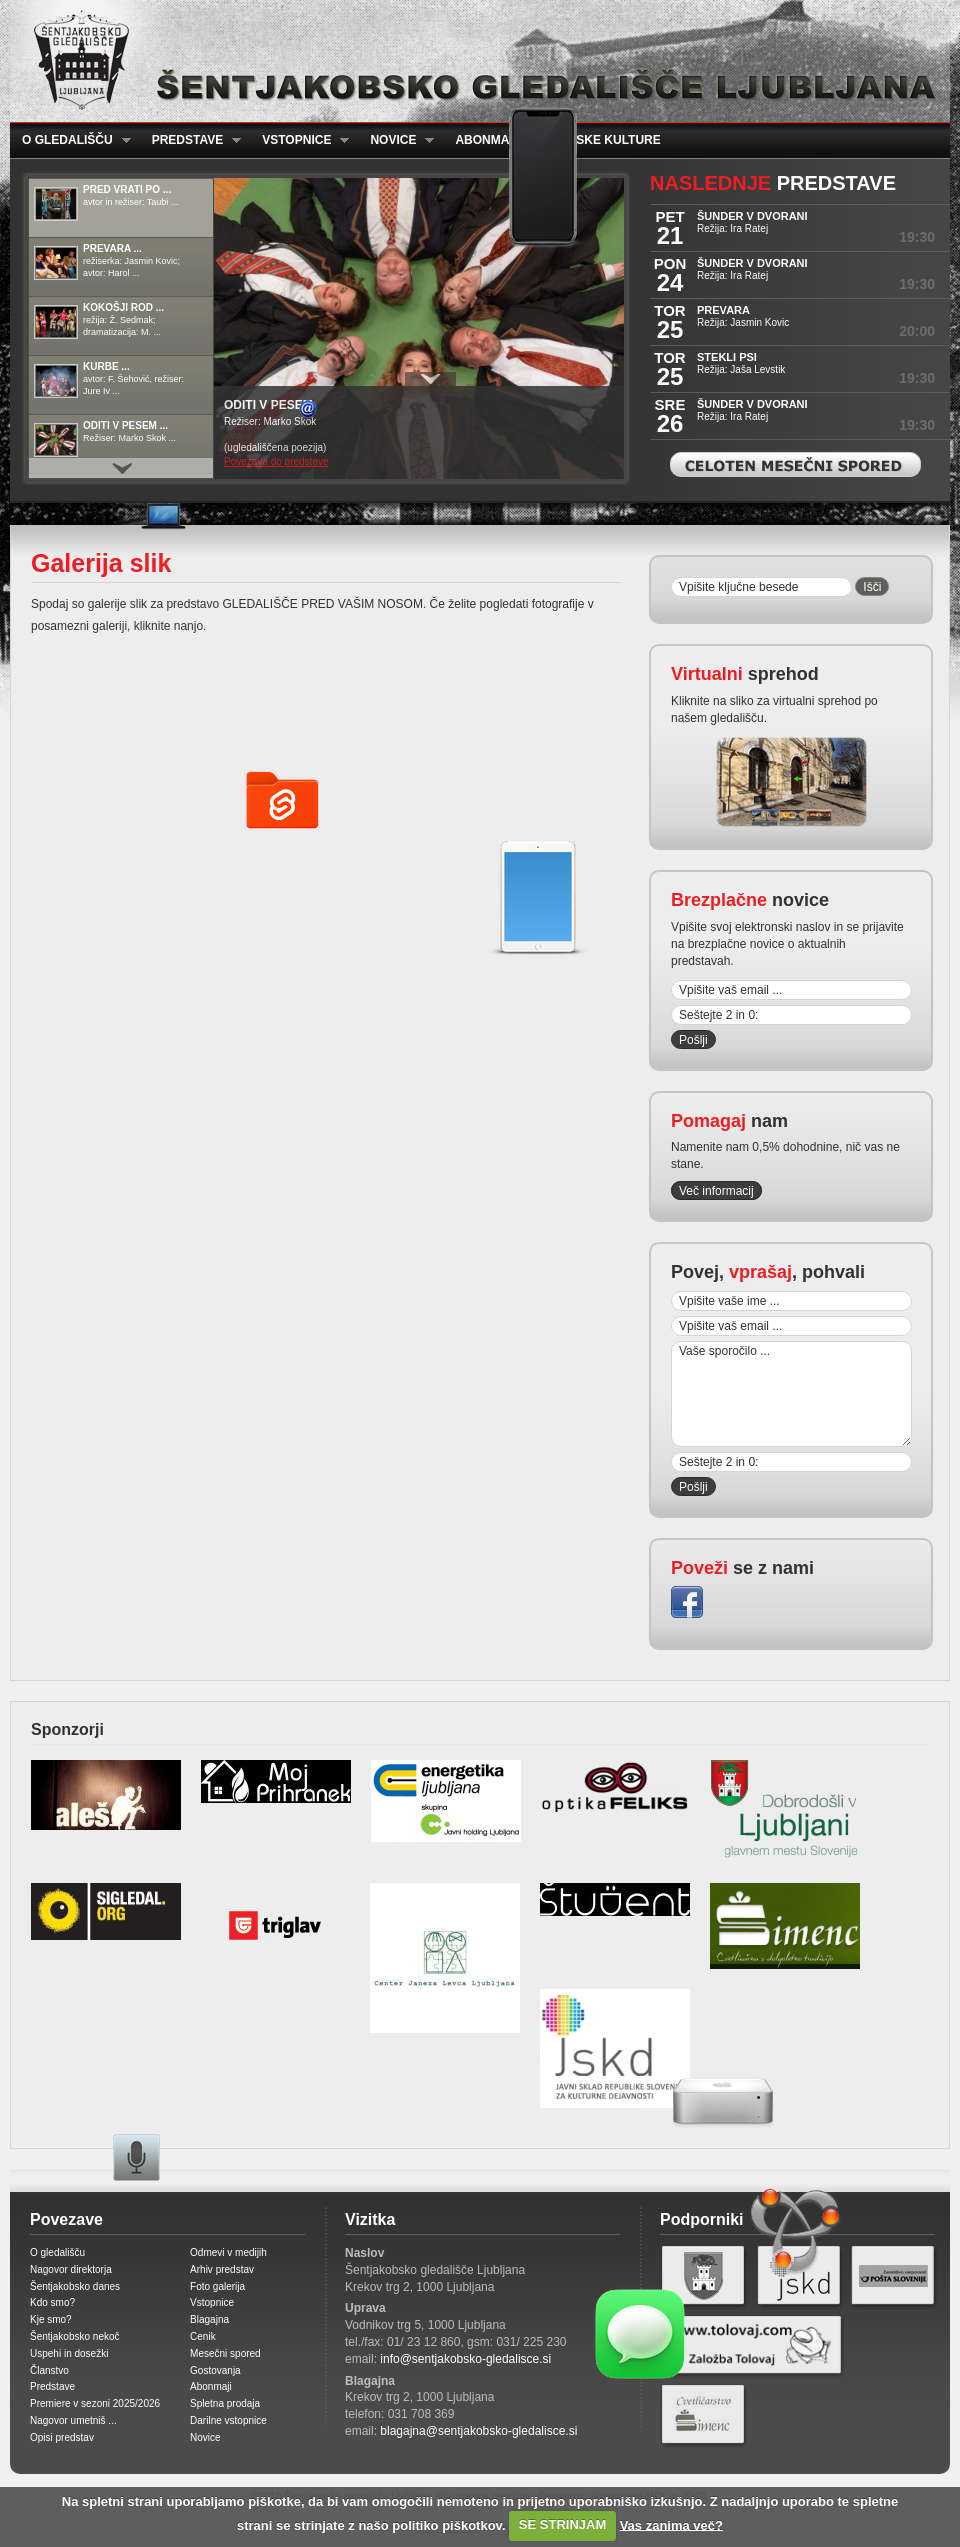  What do you see at coordinates (543, 178) in the screenshot?
I see `connected iPhone device` at bounding box center [543, 178].